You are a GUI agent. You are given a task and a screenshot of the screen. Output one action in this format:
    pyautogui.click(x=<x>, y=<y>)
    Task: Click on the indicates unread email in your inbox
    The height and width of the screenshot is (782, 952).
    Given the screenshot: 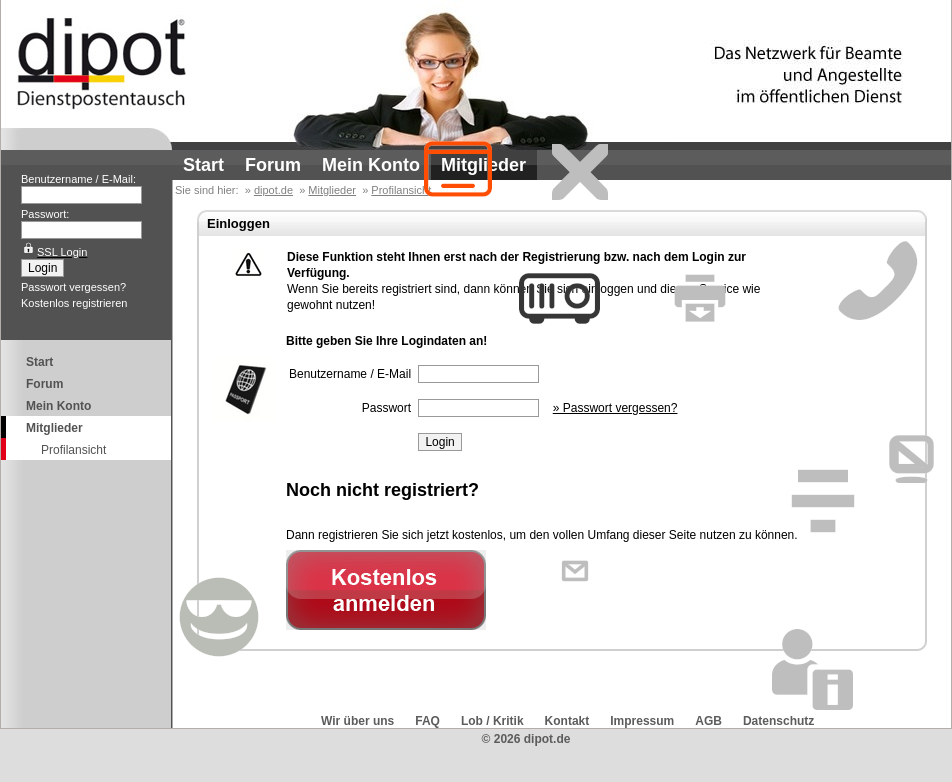 What is the action you would take?
    pyautogui.click(x=575, y=570)
    